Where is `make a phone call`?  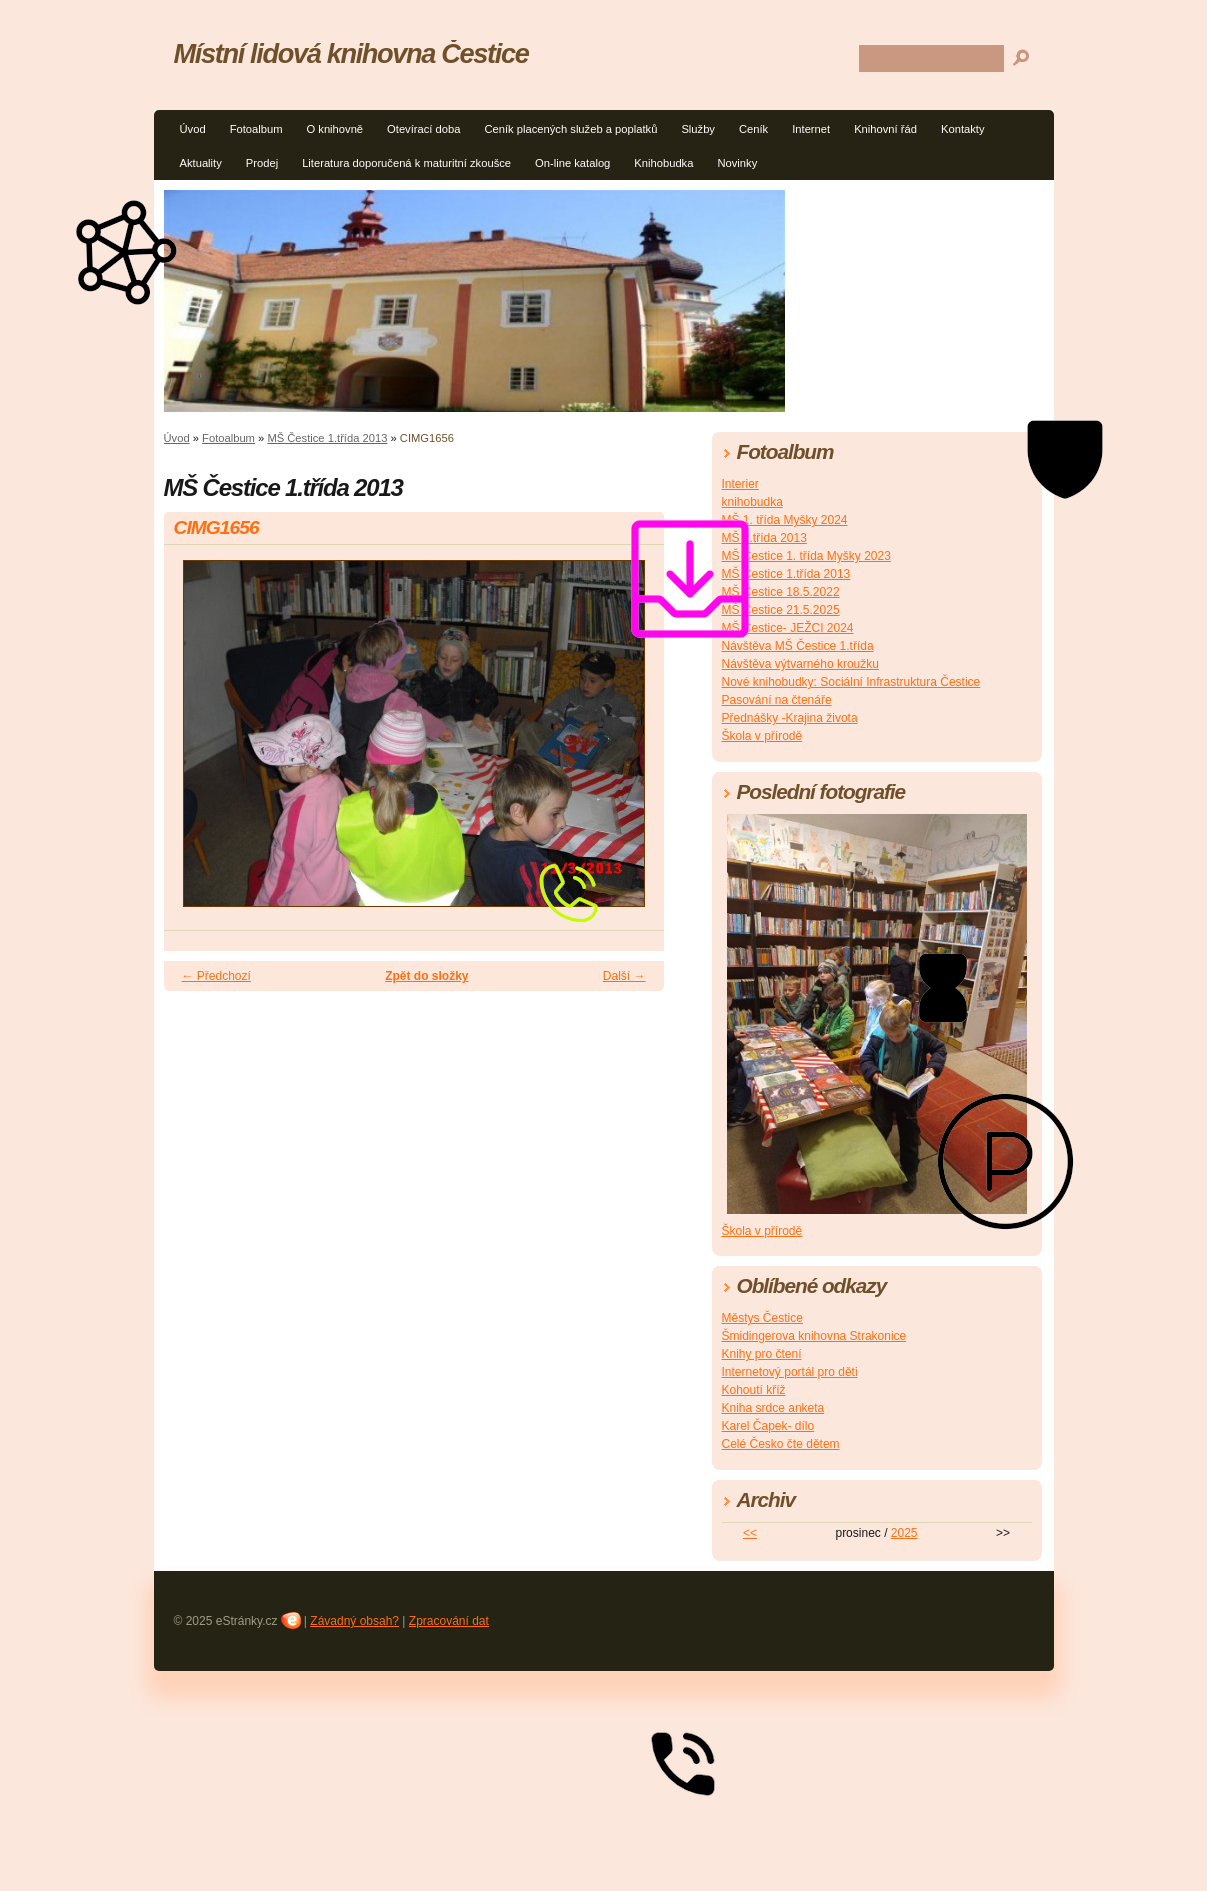
make a phone call is located at coordinates (570, 892).